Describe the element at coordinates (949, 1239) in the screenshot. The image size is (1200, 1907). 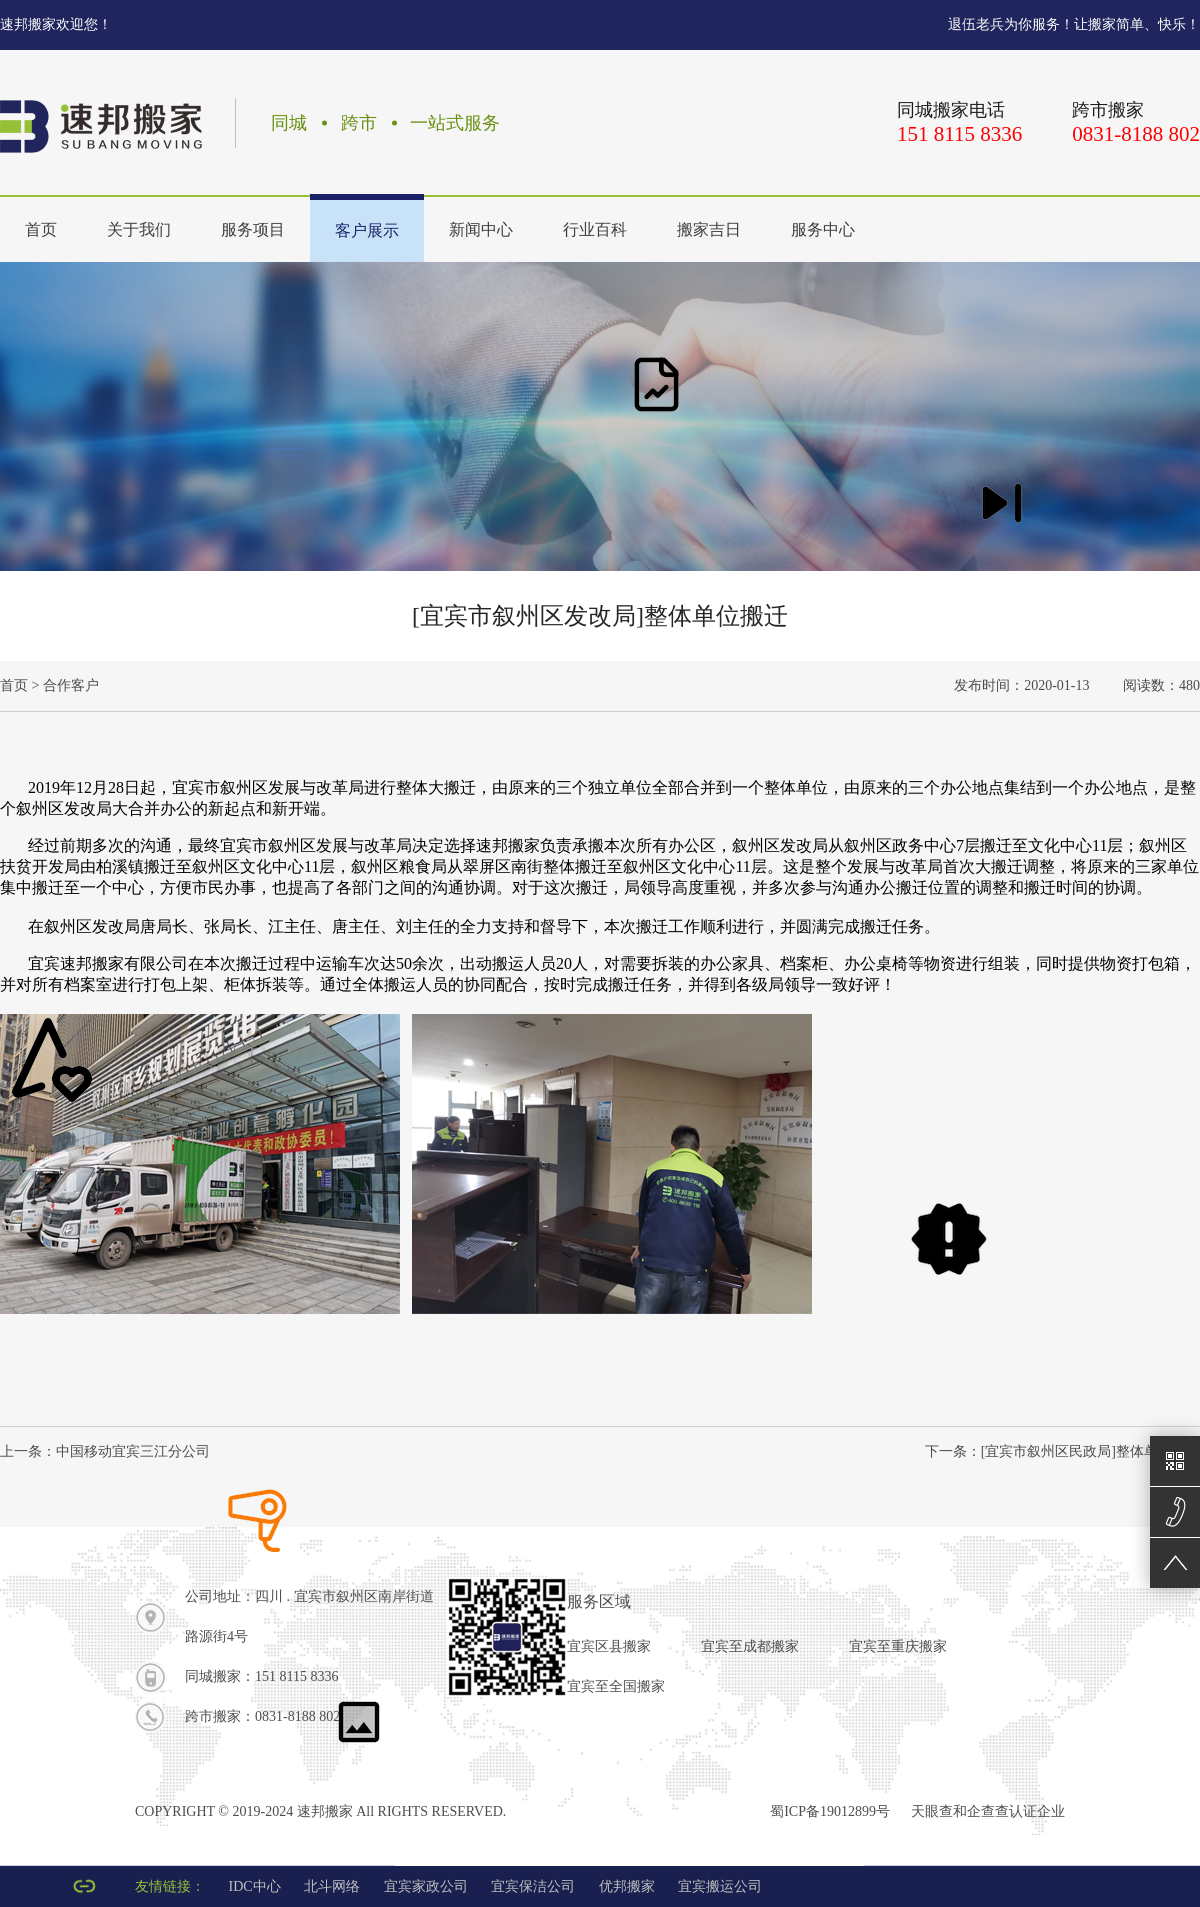
I see `indicates new or recently added content` at that location.